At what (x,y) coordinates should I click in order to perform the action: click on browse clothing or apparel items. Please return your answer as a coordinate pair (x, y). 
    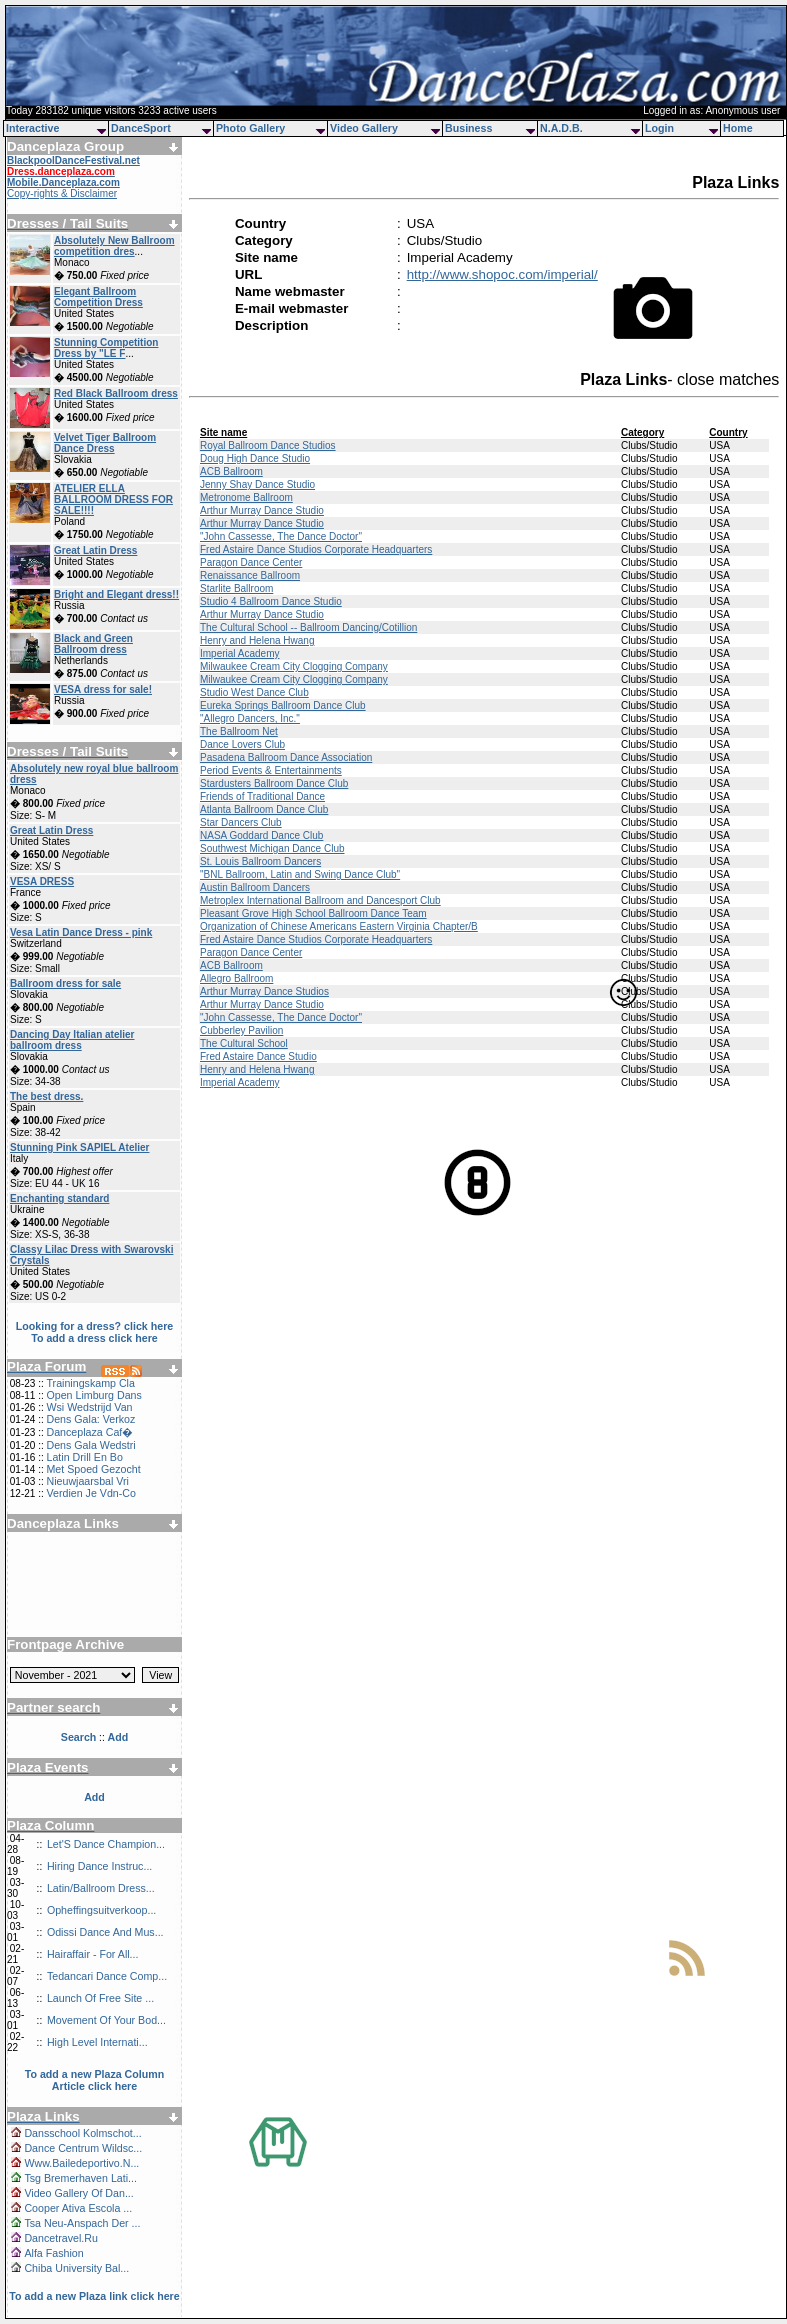
    Looking at the image, I should click on (278, 2142).